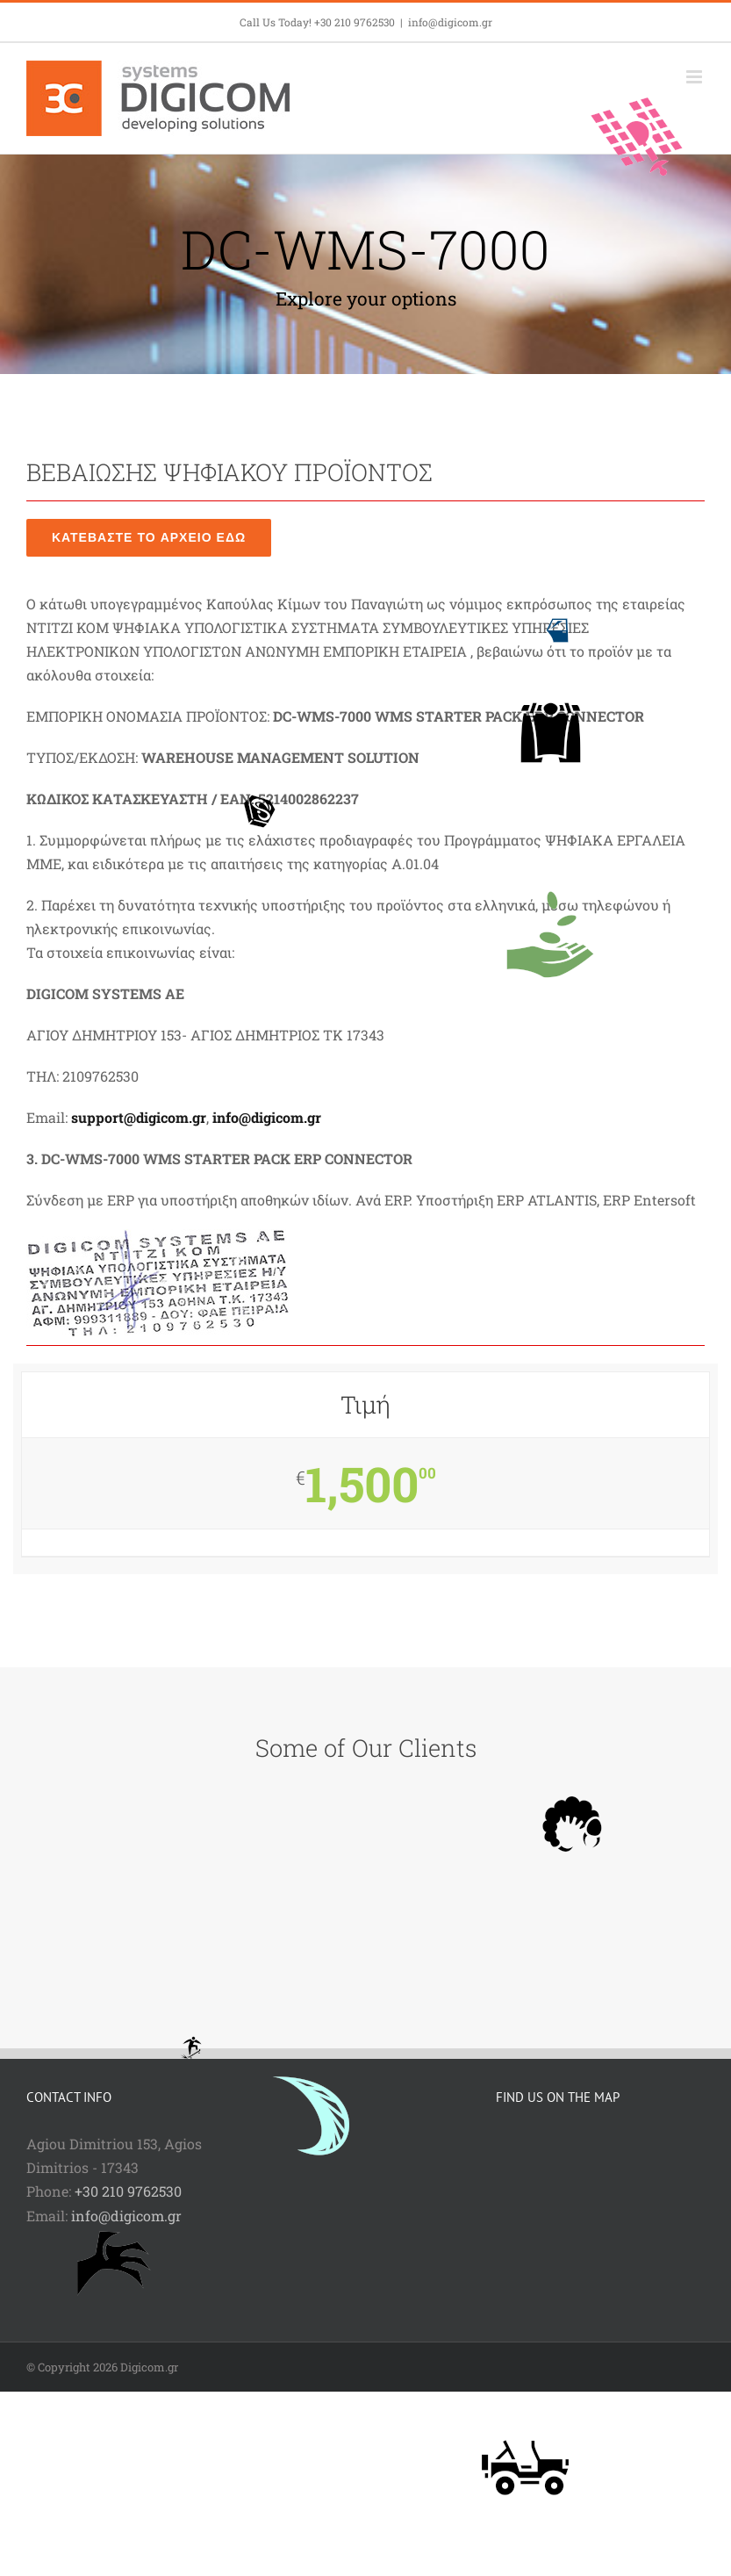 The width and height of the screenshot is (731, 2576). What do you see at coordinates (550, 934) in the screenshot?
I see `receive a payment or funds` at bounding box center [550, 934].